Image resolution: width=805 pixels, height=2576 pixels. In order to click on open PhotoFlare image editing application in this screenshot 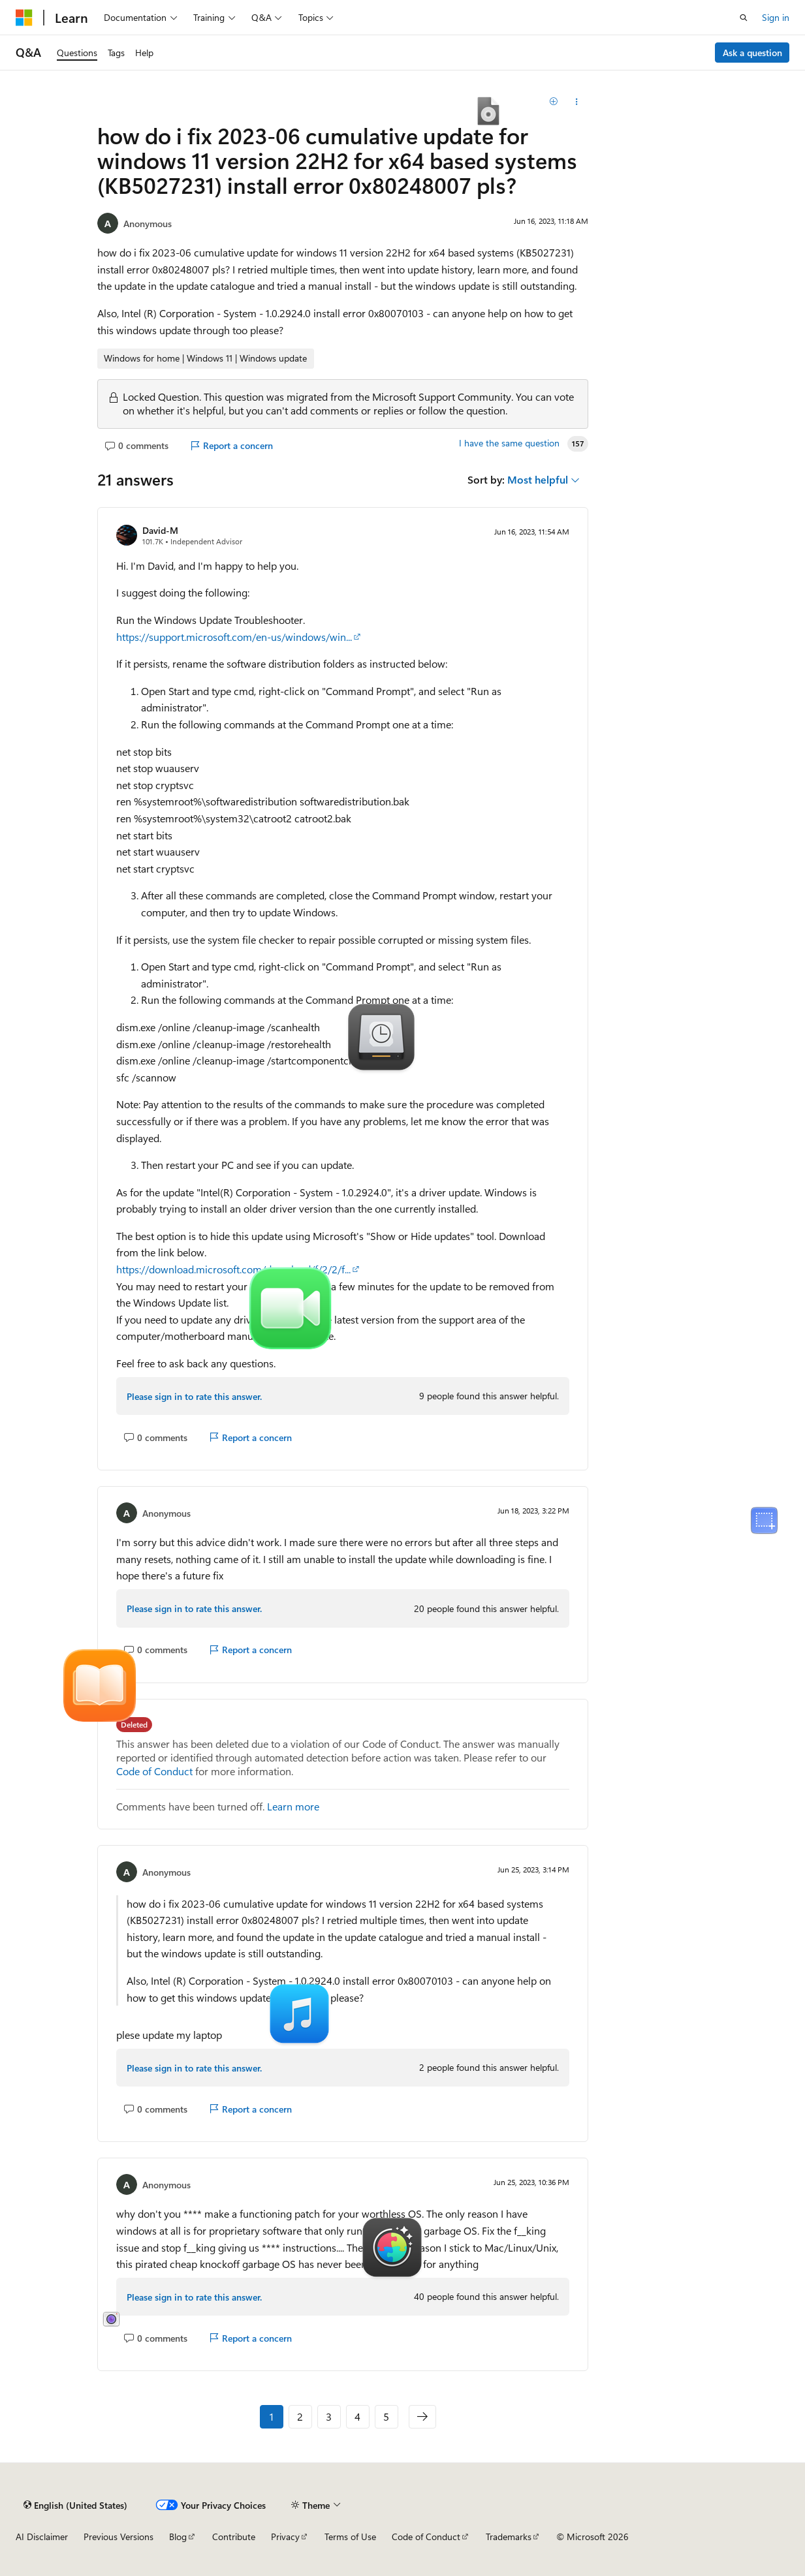, I will do `click(392, 2247)`.